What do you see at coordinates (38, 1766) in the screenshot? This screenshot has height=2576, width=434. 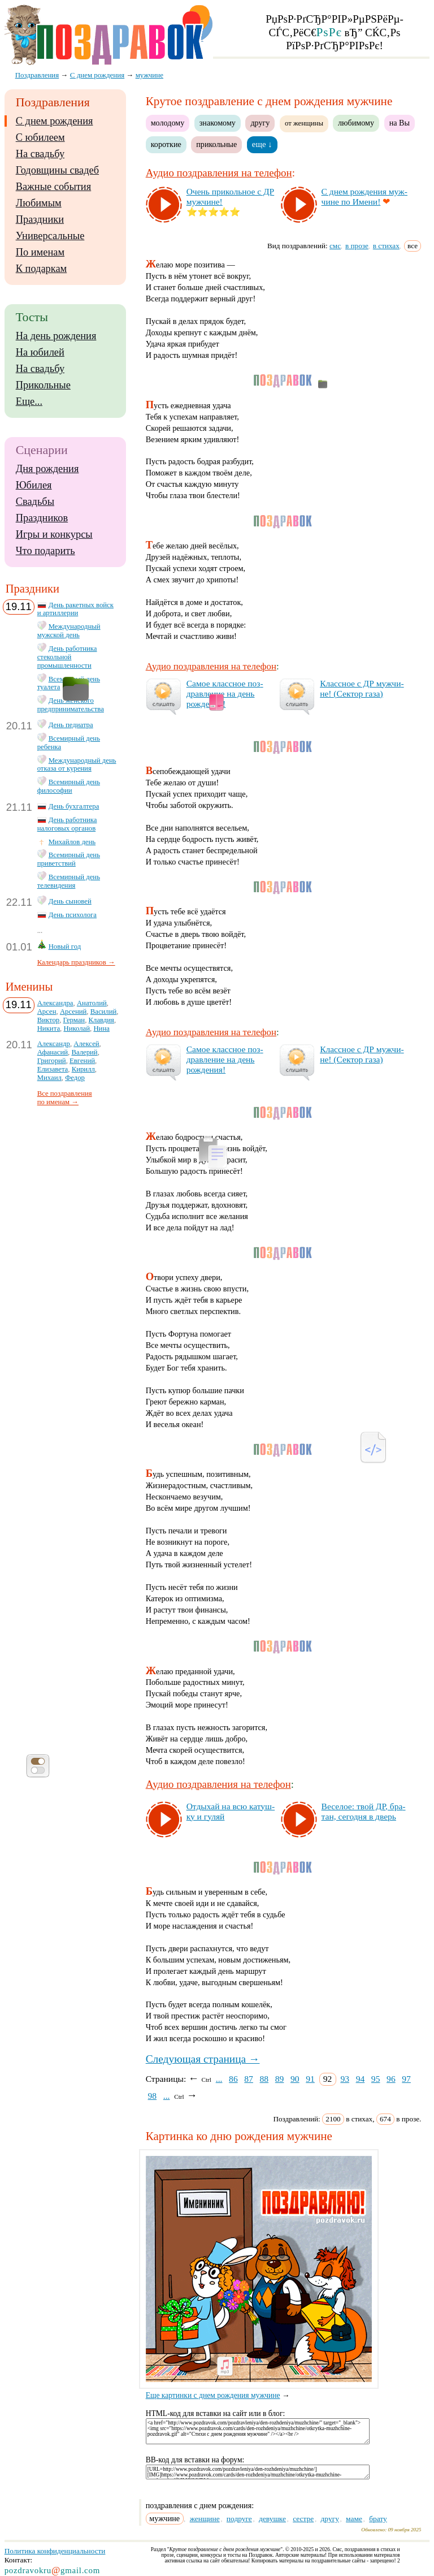 I see `open system tweaks or customization settings` at bounding box center [38, 1766].